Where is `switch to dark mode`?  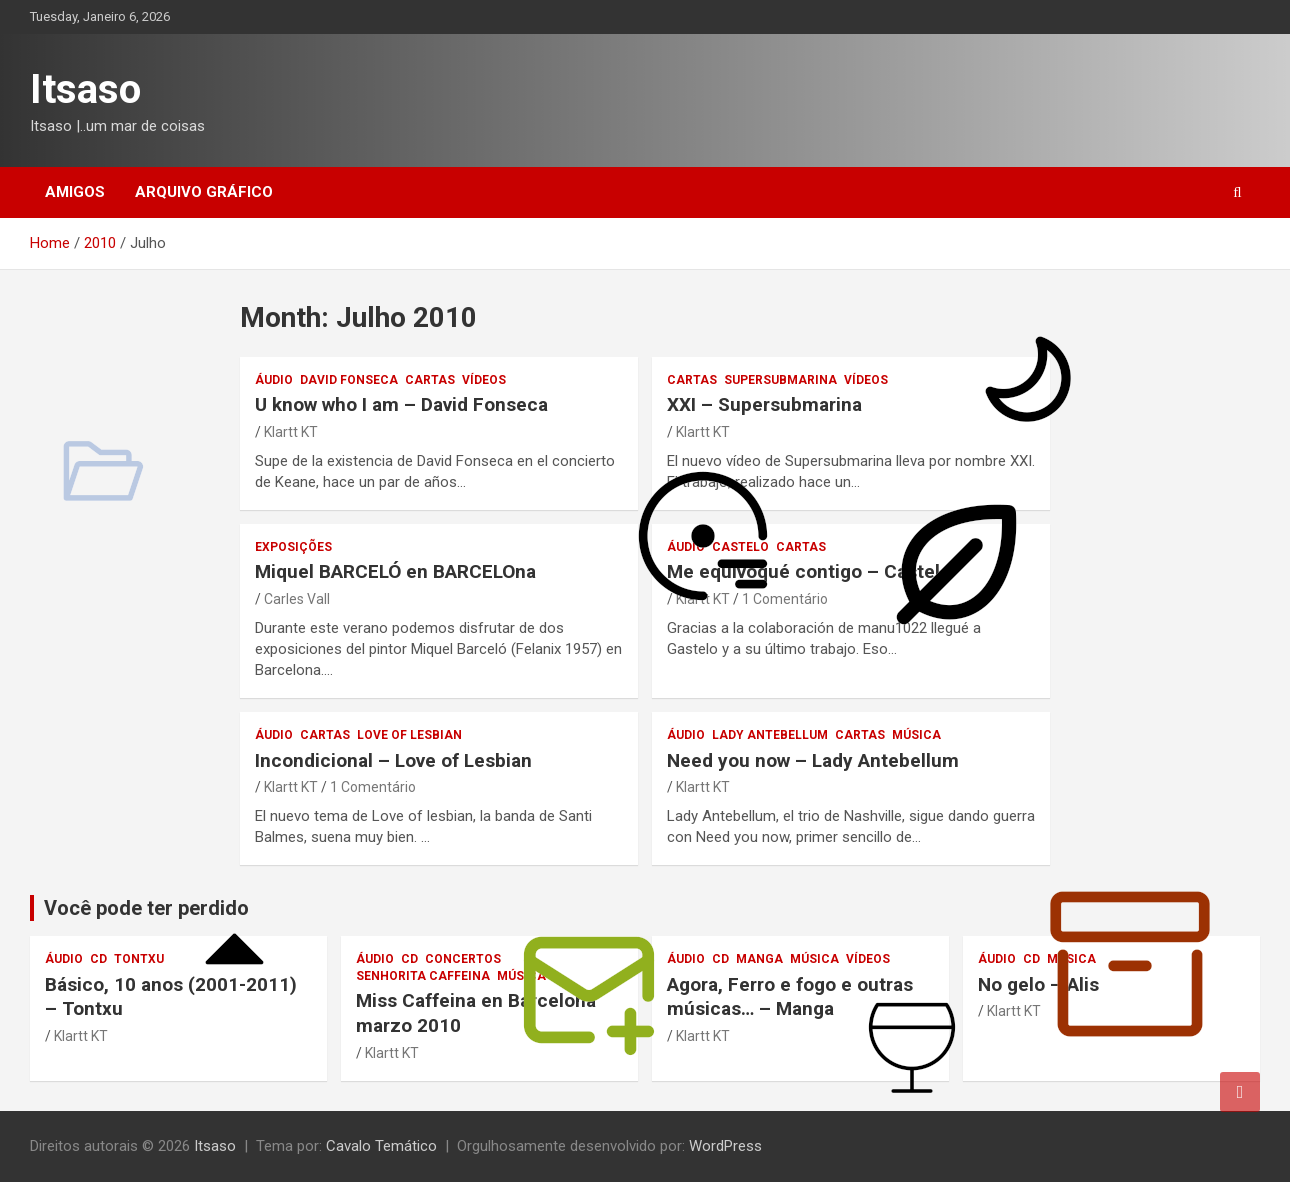 switch to dark mode is located at coordinates (1027, 378).